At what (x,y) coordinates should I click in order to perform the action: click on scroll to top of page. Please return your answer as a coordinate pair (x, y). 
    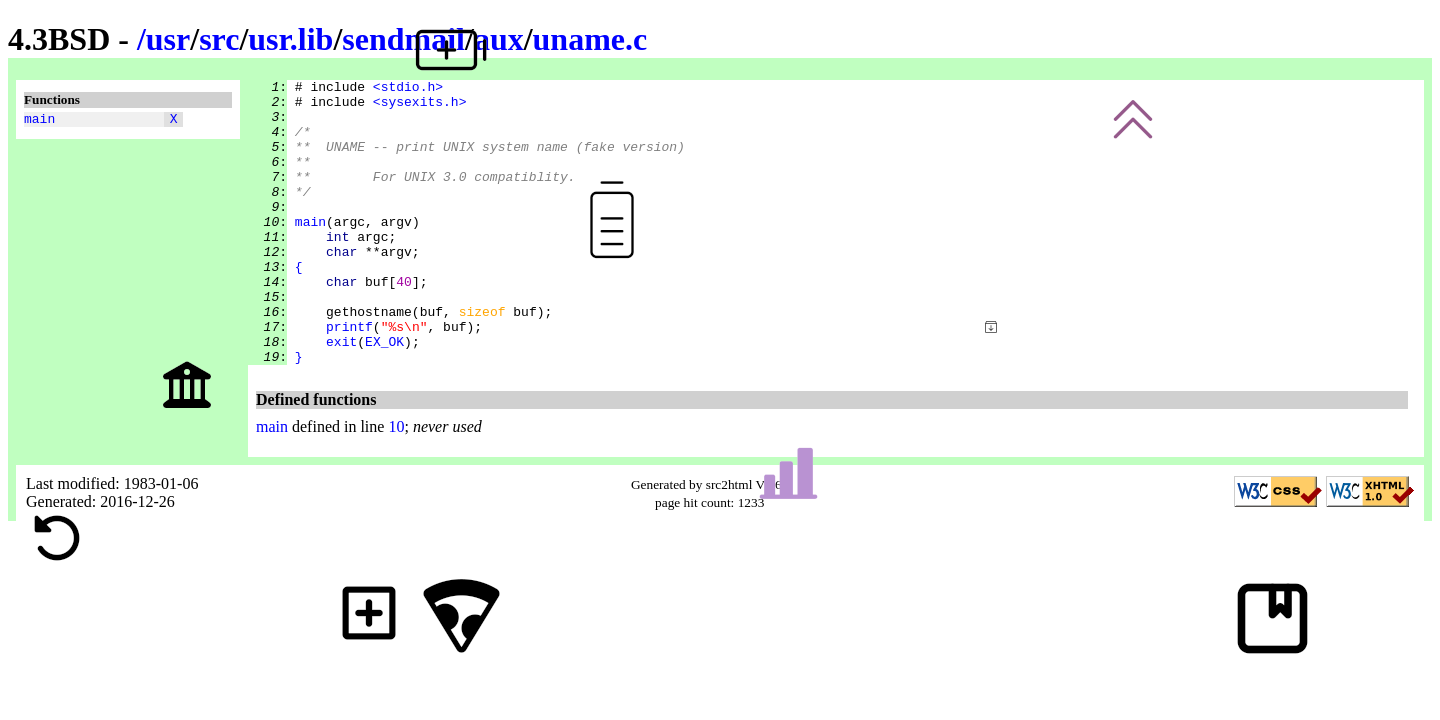
    Looking at the image, I should click on (1133, 121).